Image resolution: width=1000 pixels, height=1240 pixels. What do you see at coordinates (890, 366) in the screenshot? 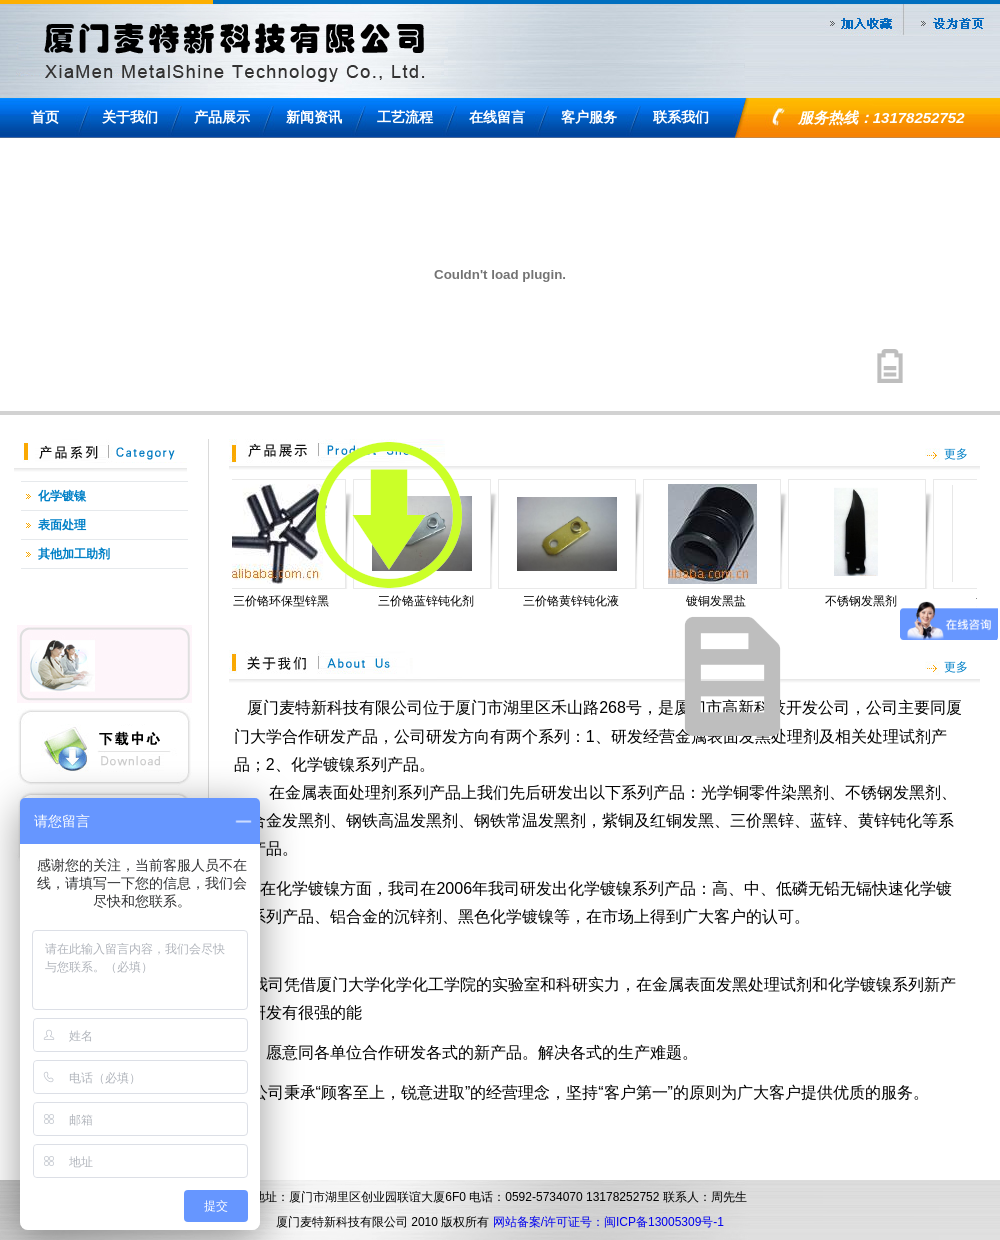
I see `indicates battery level is good (approximately 50-75% charged)` at bounding box center [890, 366].